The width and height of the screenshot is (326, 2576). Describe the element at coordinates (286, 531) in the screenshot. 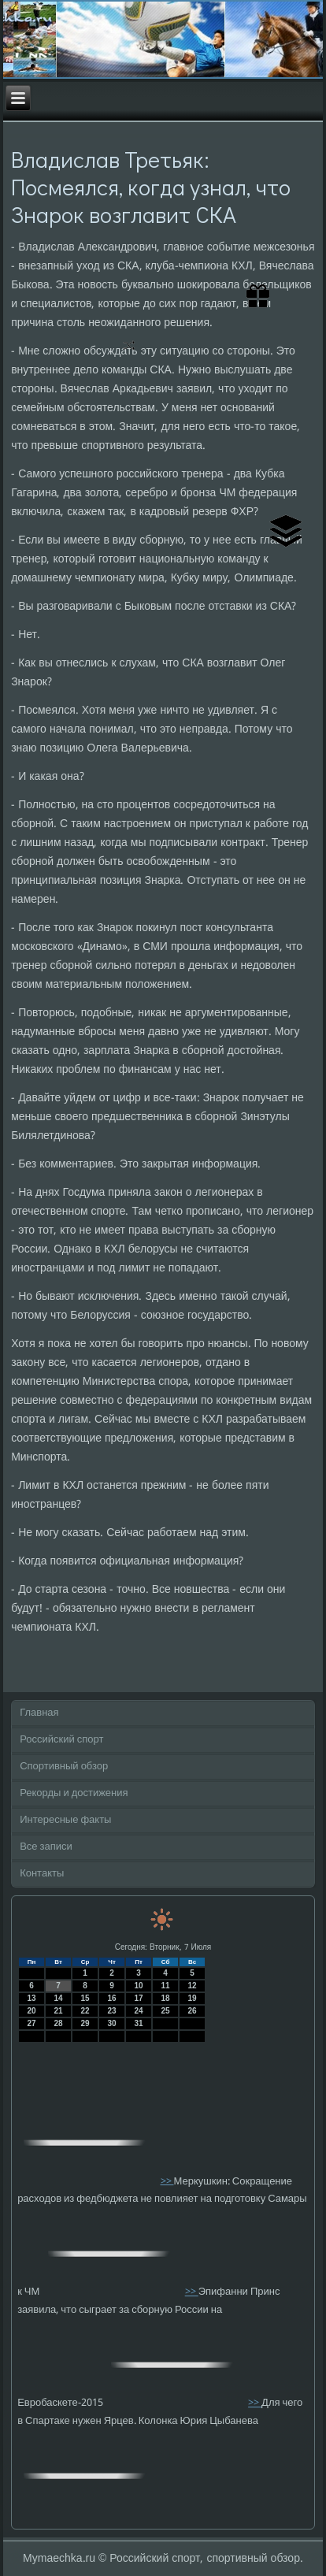

I see `toggle layer visibility` at that location.